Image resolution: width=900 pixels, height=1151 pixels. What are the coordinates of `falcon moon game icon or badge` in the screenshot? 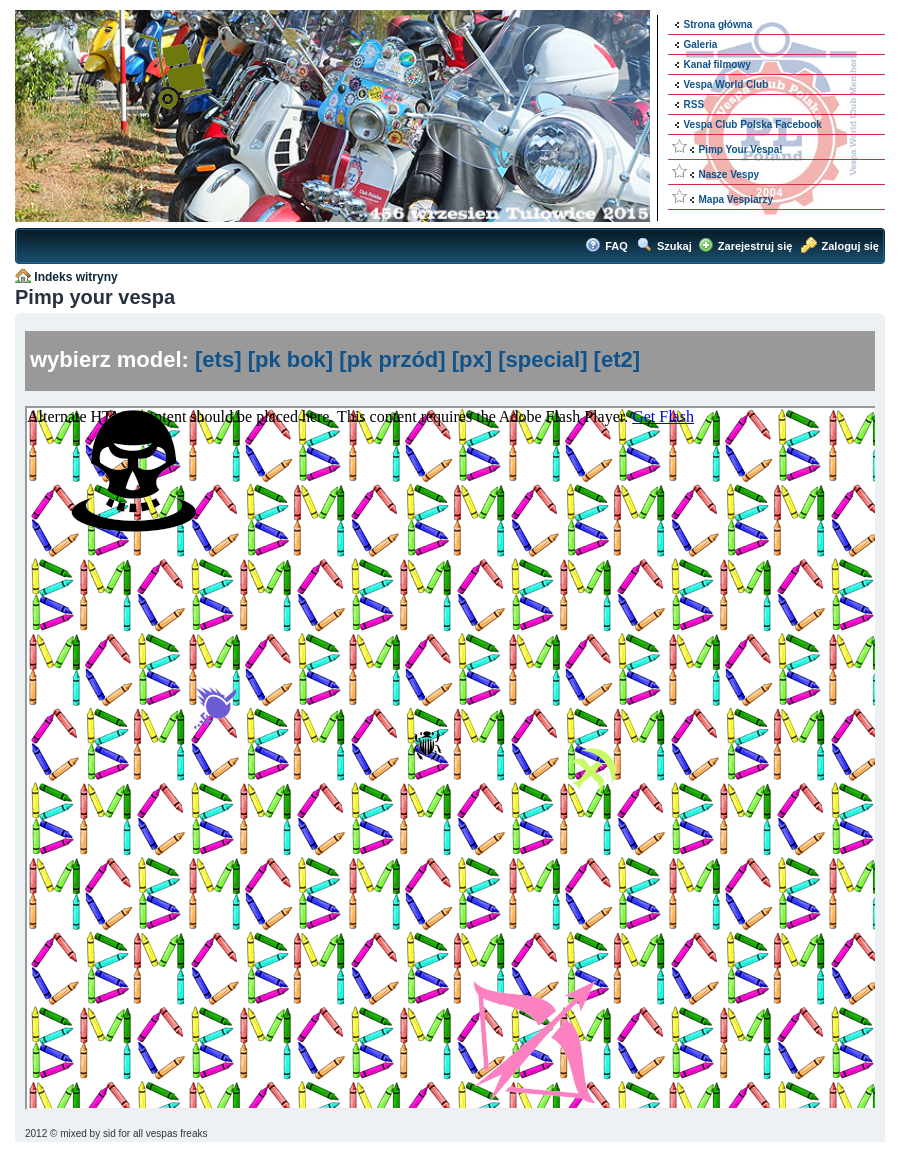 It's located at (593, 769).